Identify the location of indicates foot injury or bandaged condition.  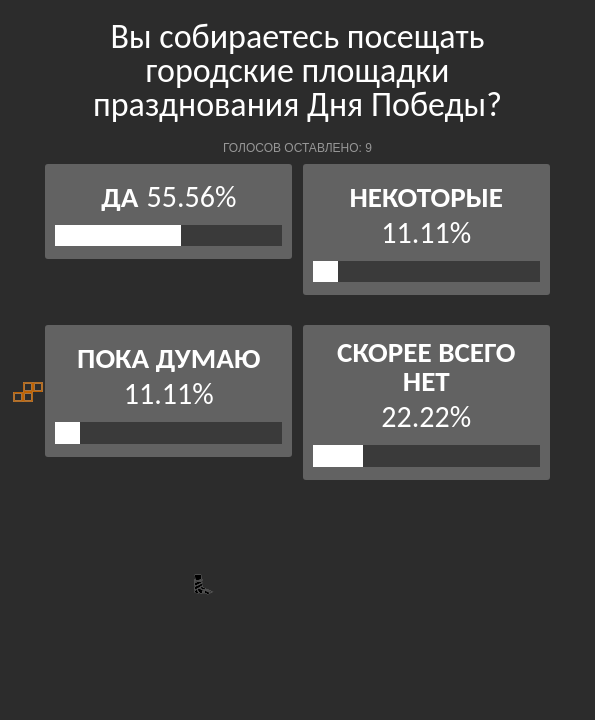
(203, 584).